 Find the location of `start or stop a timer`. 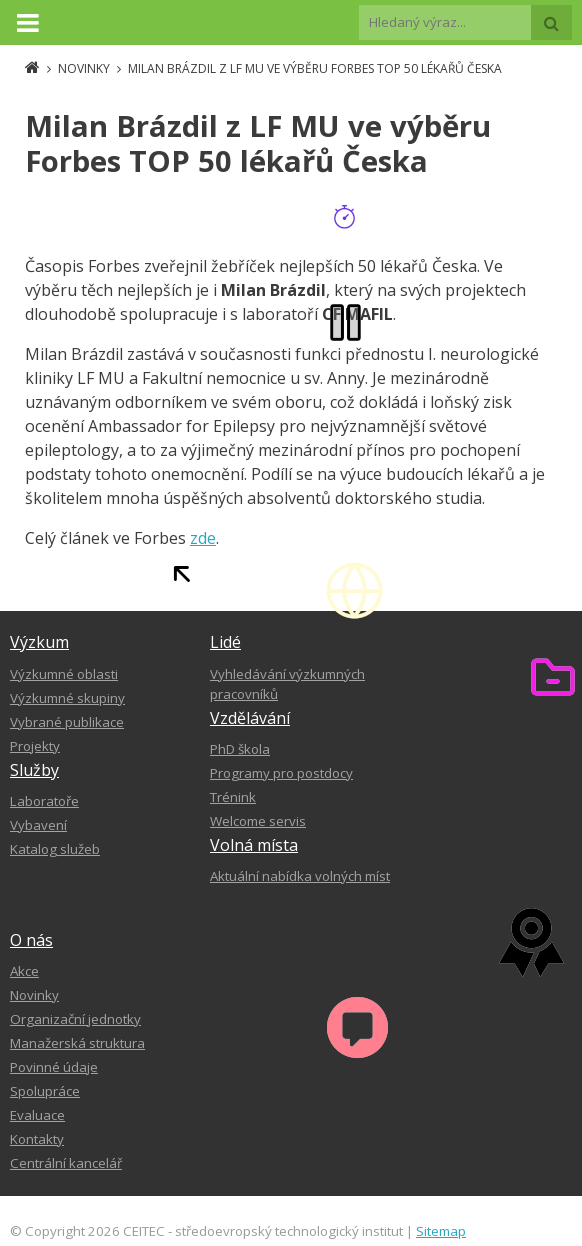

start or stop a timer is located at coordinates (344, 217).